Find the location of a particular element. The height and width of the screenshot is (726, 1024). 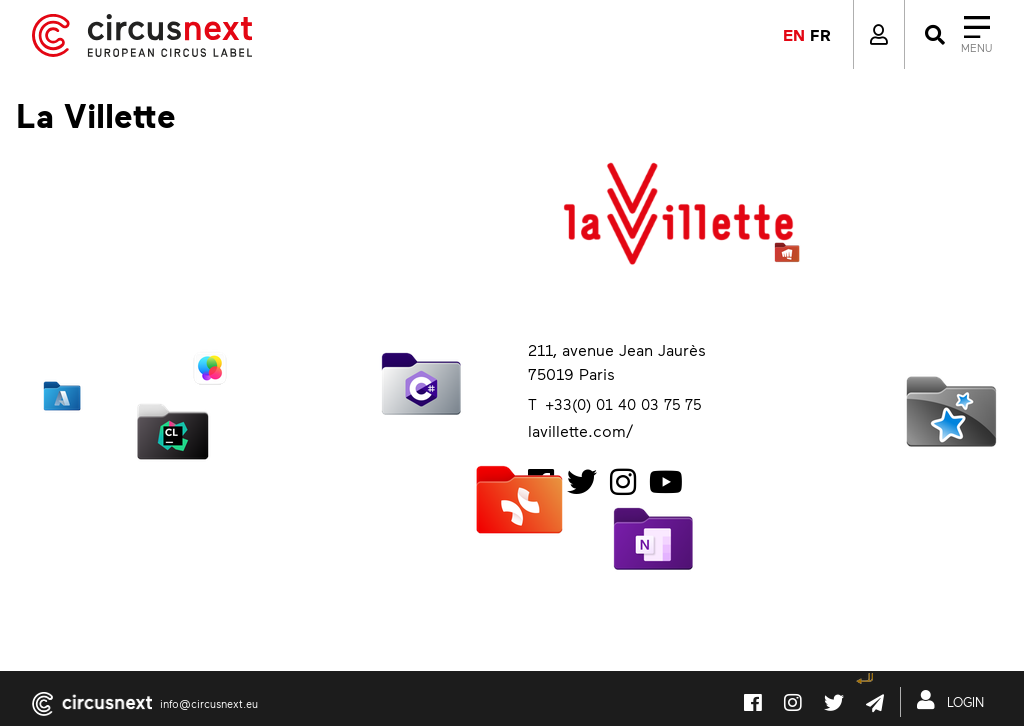

open CLion project folder is located at coordinates (172, 433).